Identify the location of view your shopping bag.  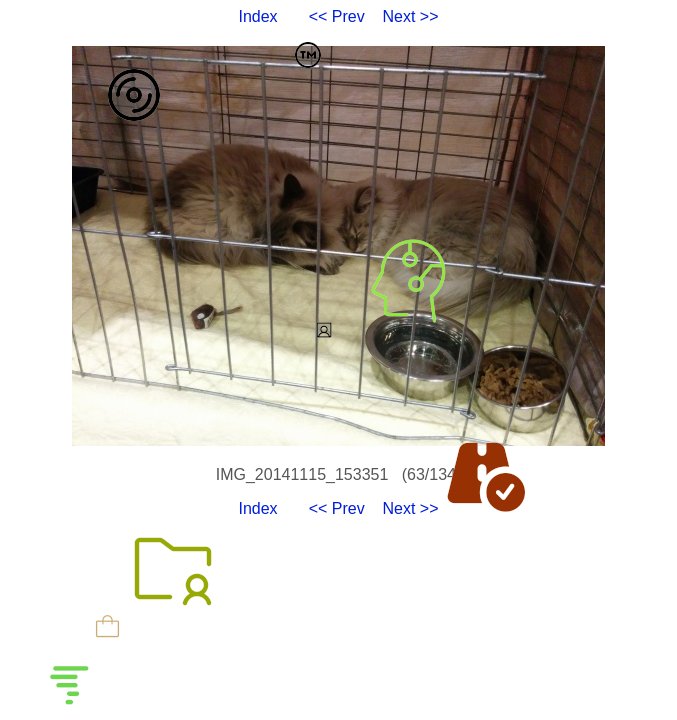
(107, 627).